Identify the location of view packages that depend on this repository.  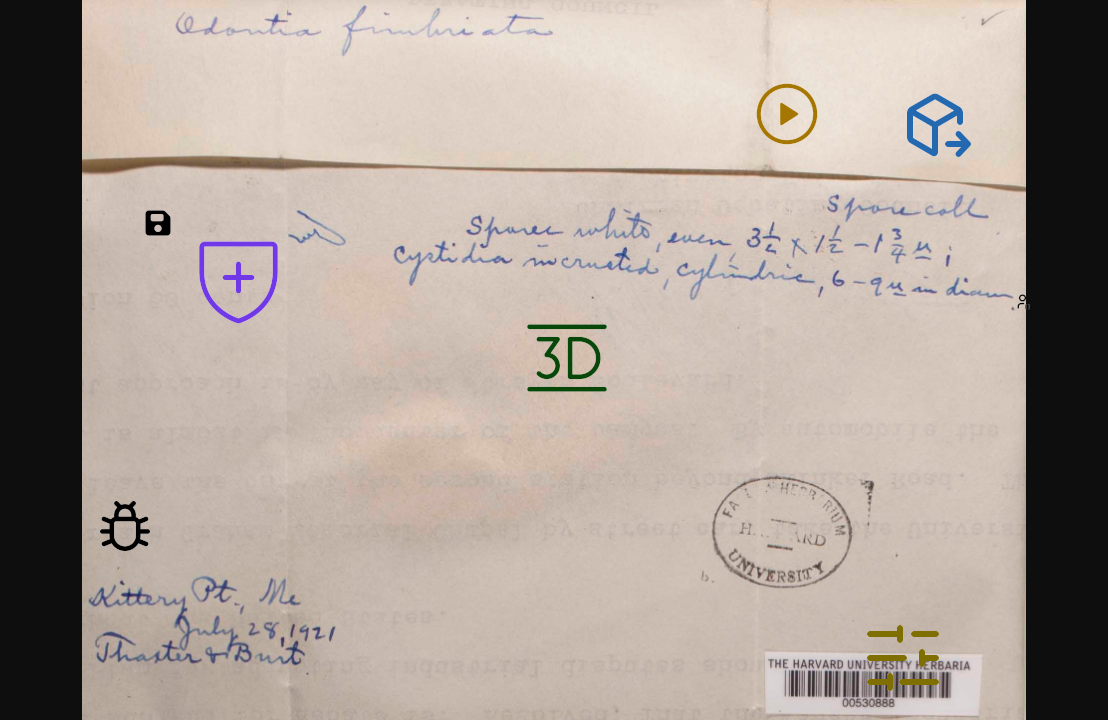
(939, 125).